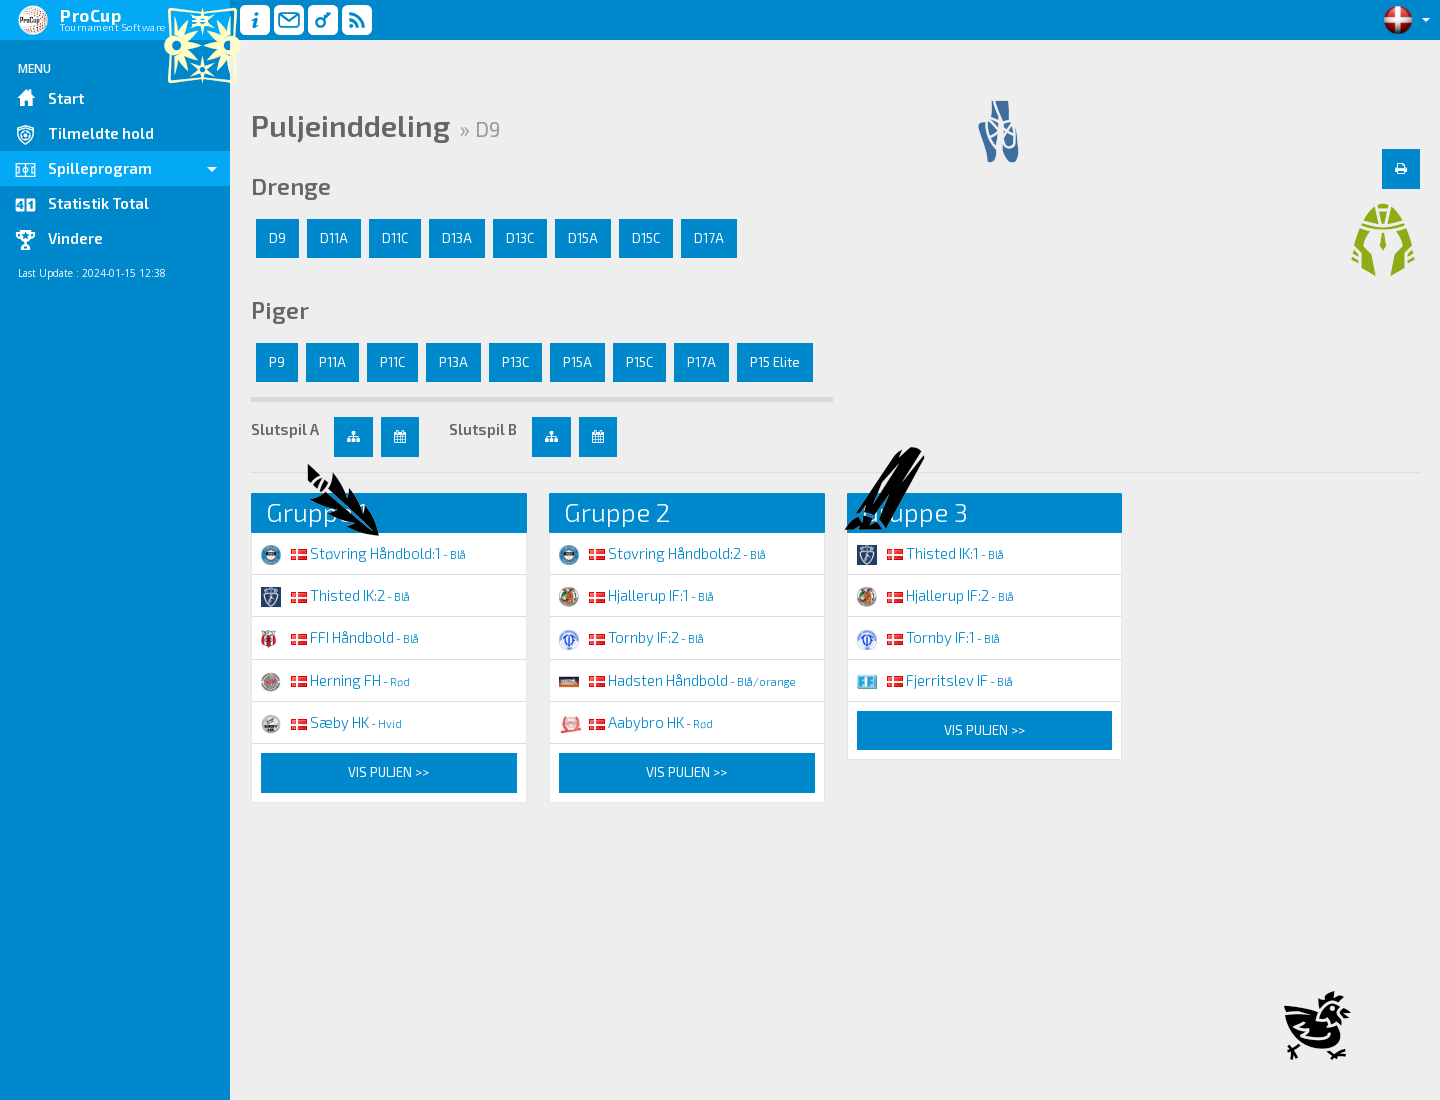 This screenshot has width=1440, height=1100. Describe the element at coordinates (343, 500) in the screenshot. I see `equip a spear weapon in game` at that location.